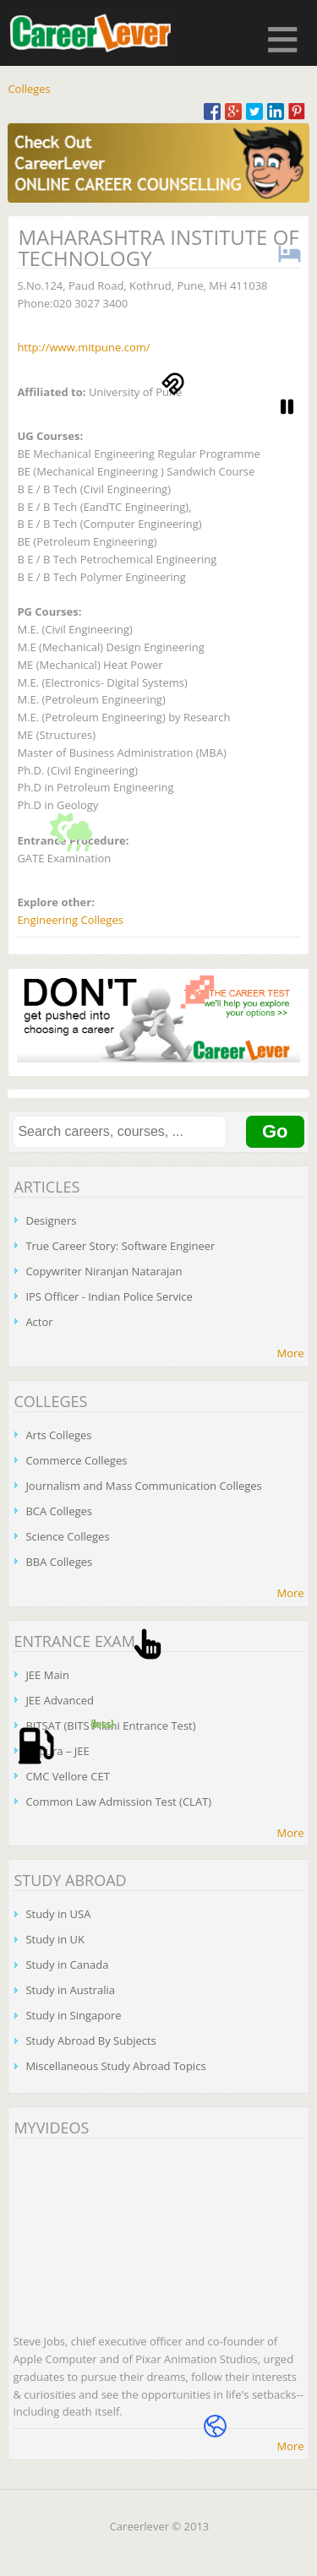 Image resolution: width=317 pixels, height=2576 pixels. Describe the element at coordinates (36, 1746) in the screenshot. I see `find nearby gas stations` at that location.